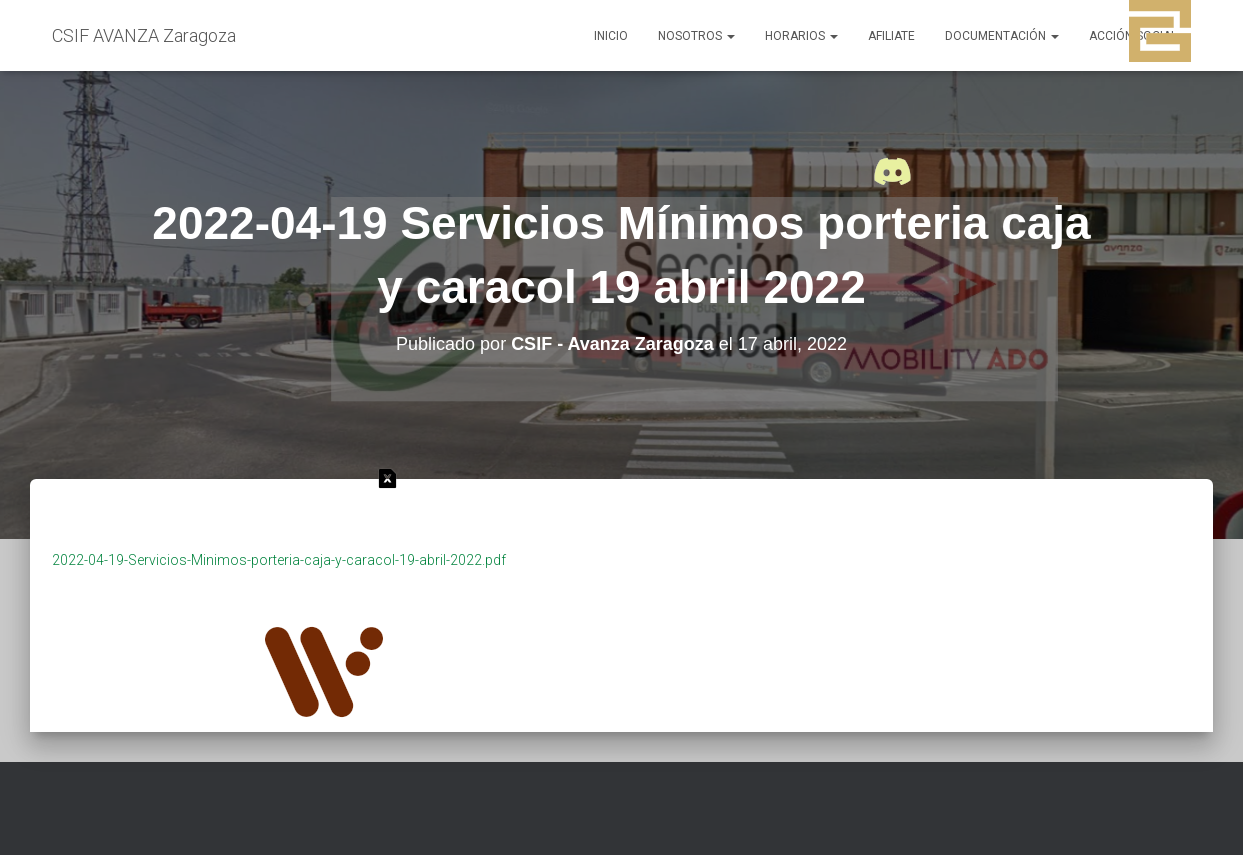 This screenshot has height=855, width=1243. I want to click on open Discord app, so click(892, 171).